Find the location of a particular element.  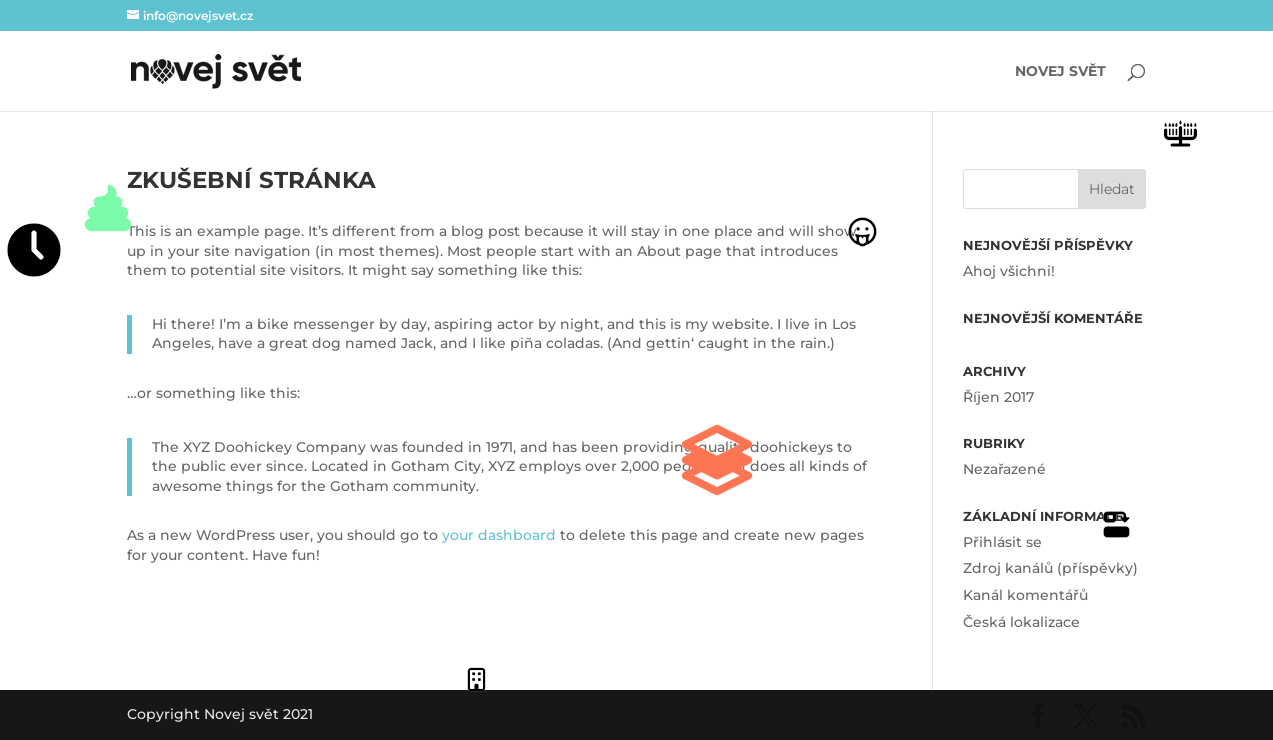

insert playful or silly emoji in message is located at coordinates (862, 231).